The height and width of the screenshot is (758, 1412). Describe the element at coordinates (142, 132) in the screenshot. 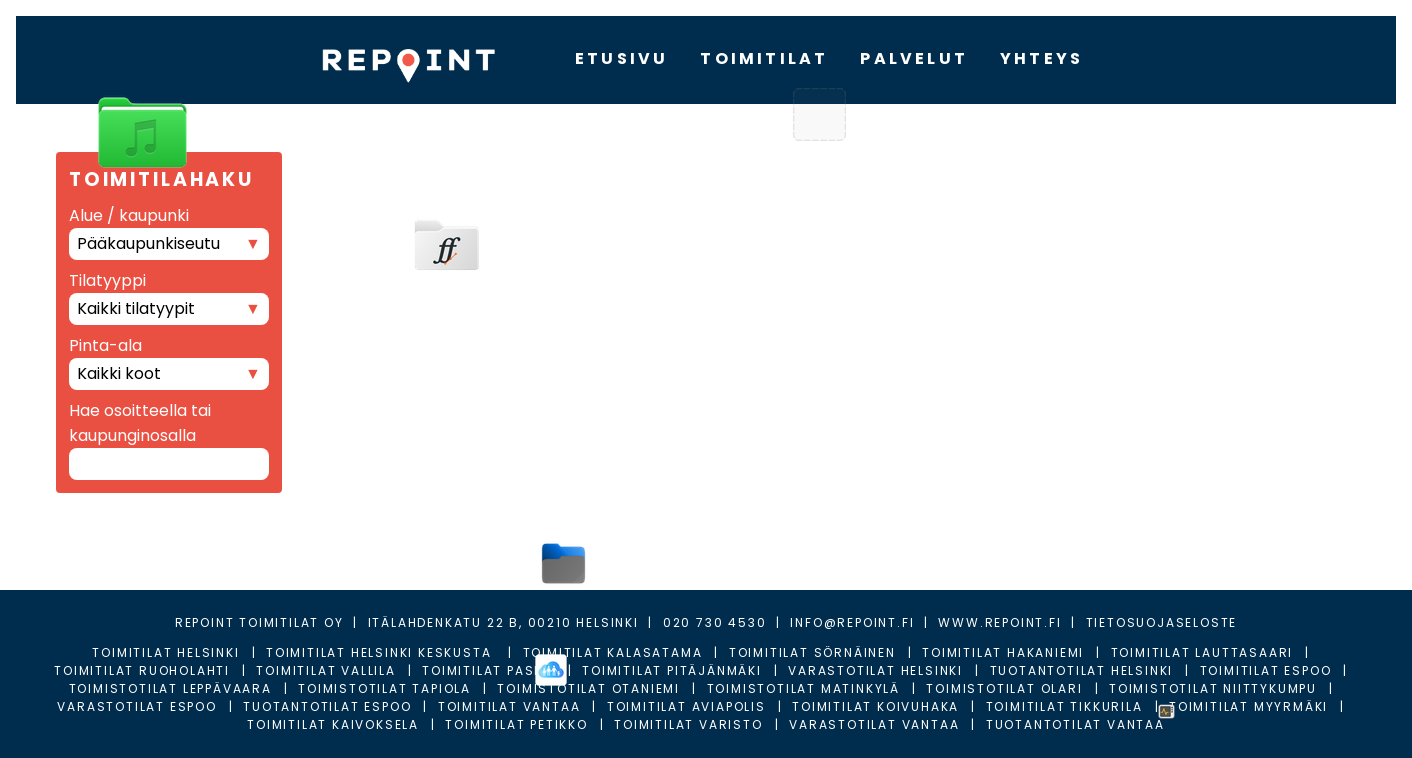

I see `open your music files folder` at that location.